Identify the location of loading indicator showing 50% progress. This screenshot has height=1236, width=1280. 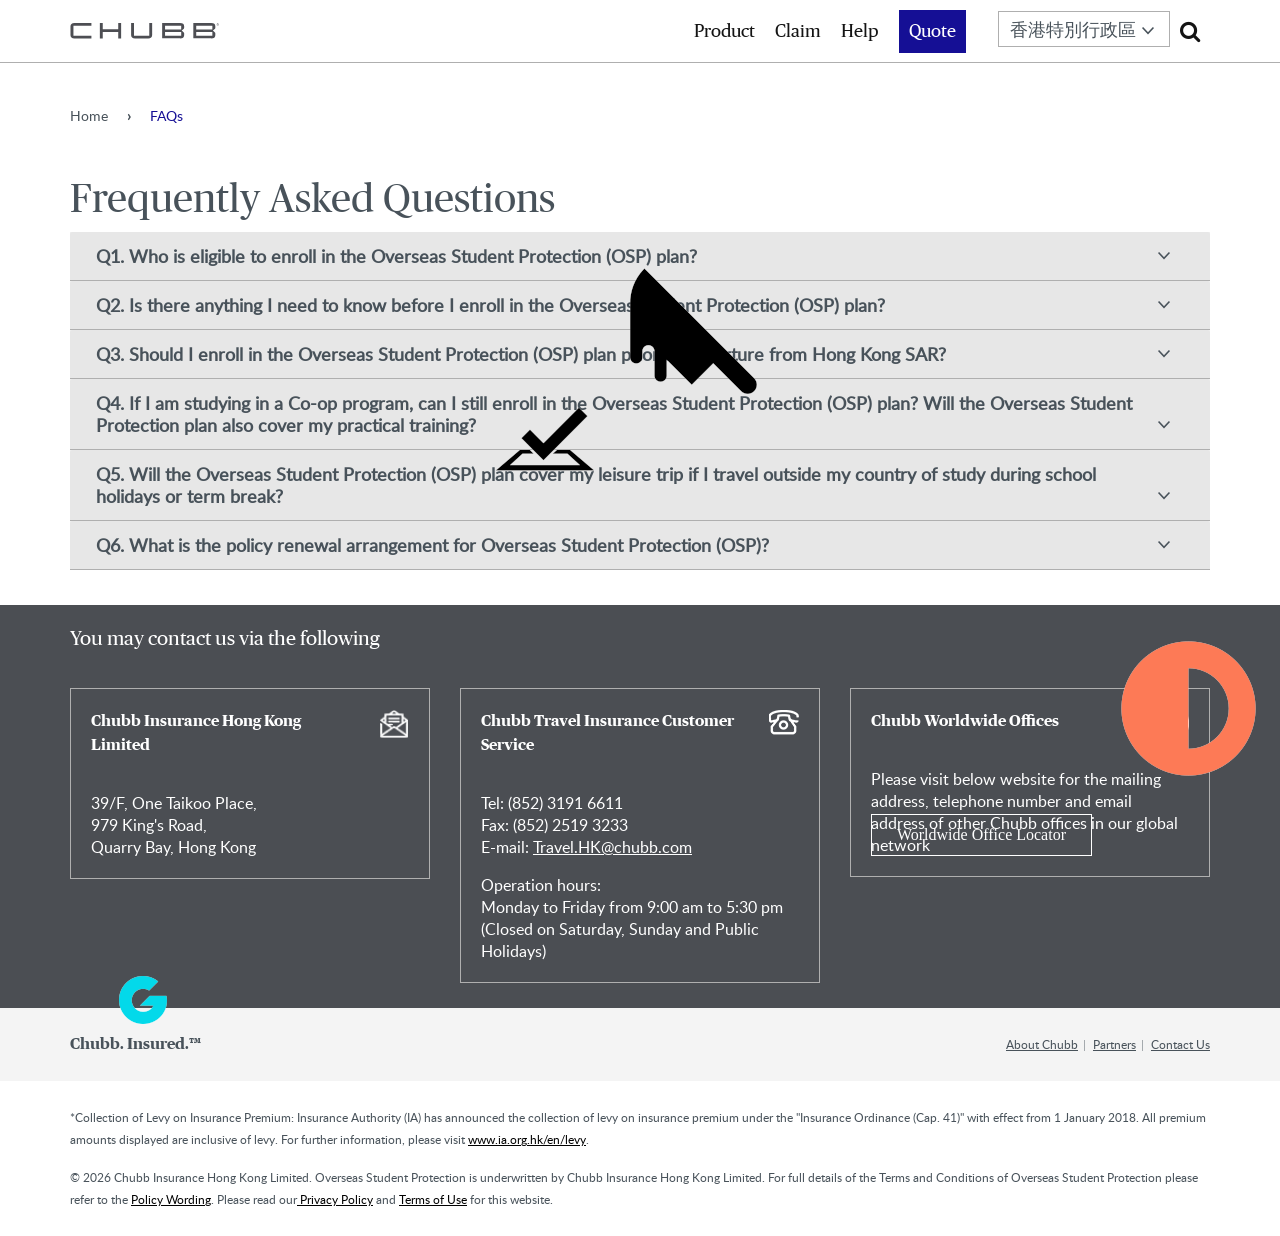
(1188, 708).